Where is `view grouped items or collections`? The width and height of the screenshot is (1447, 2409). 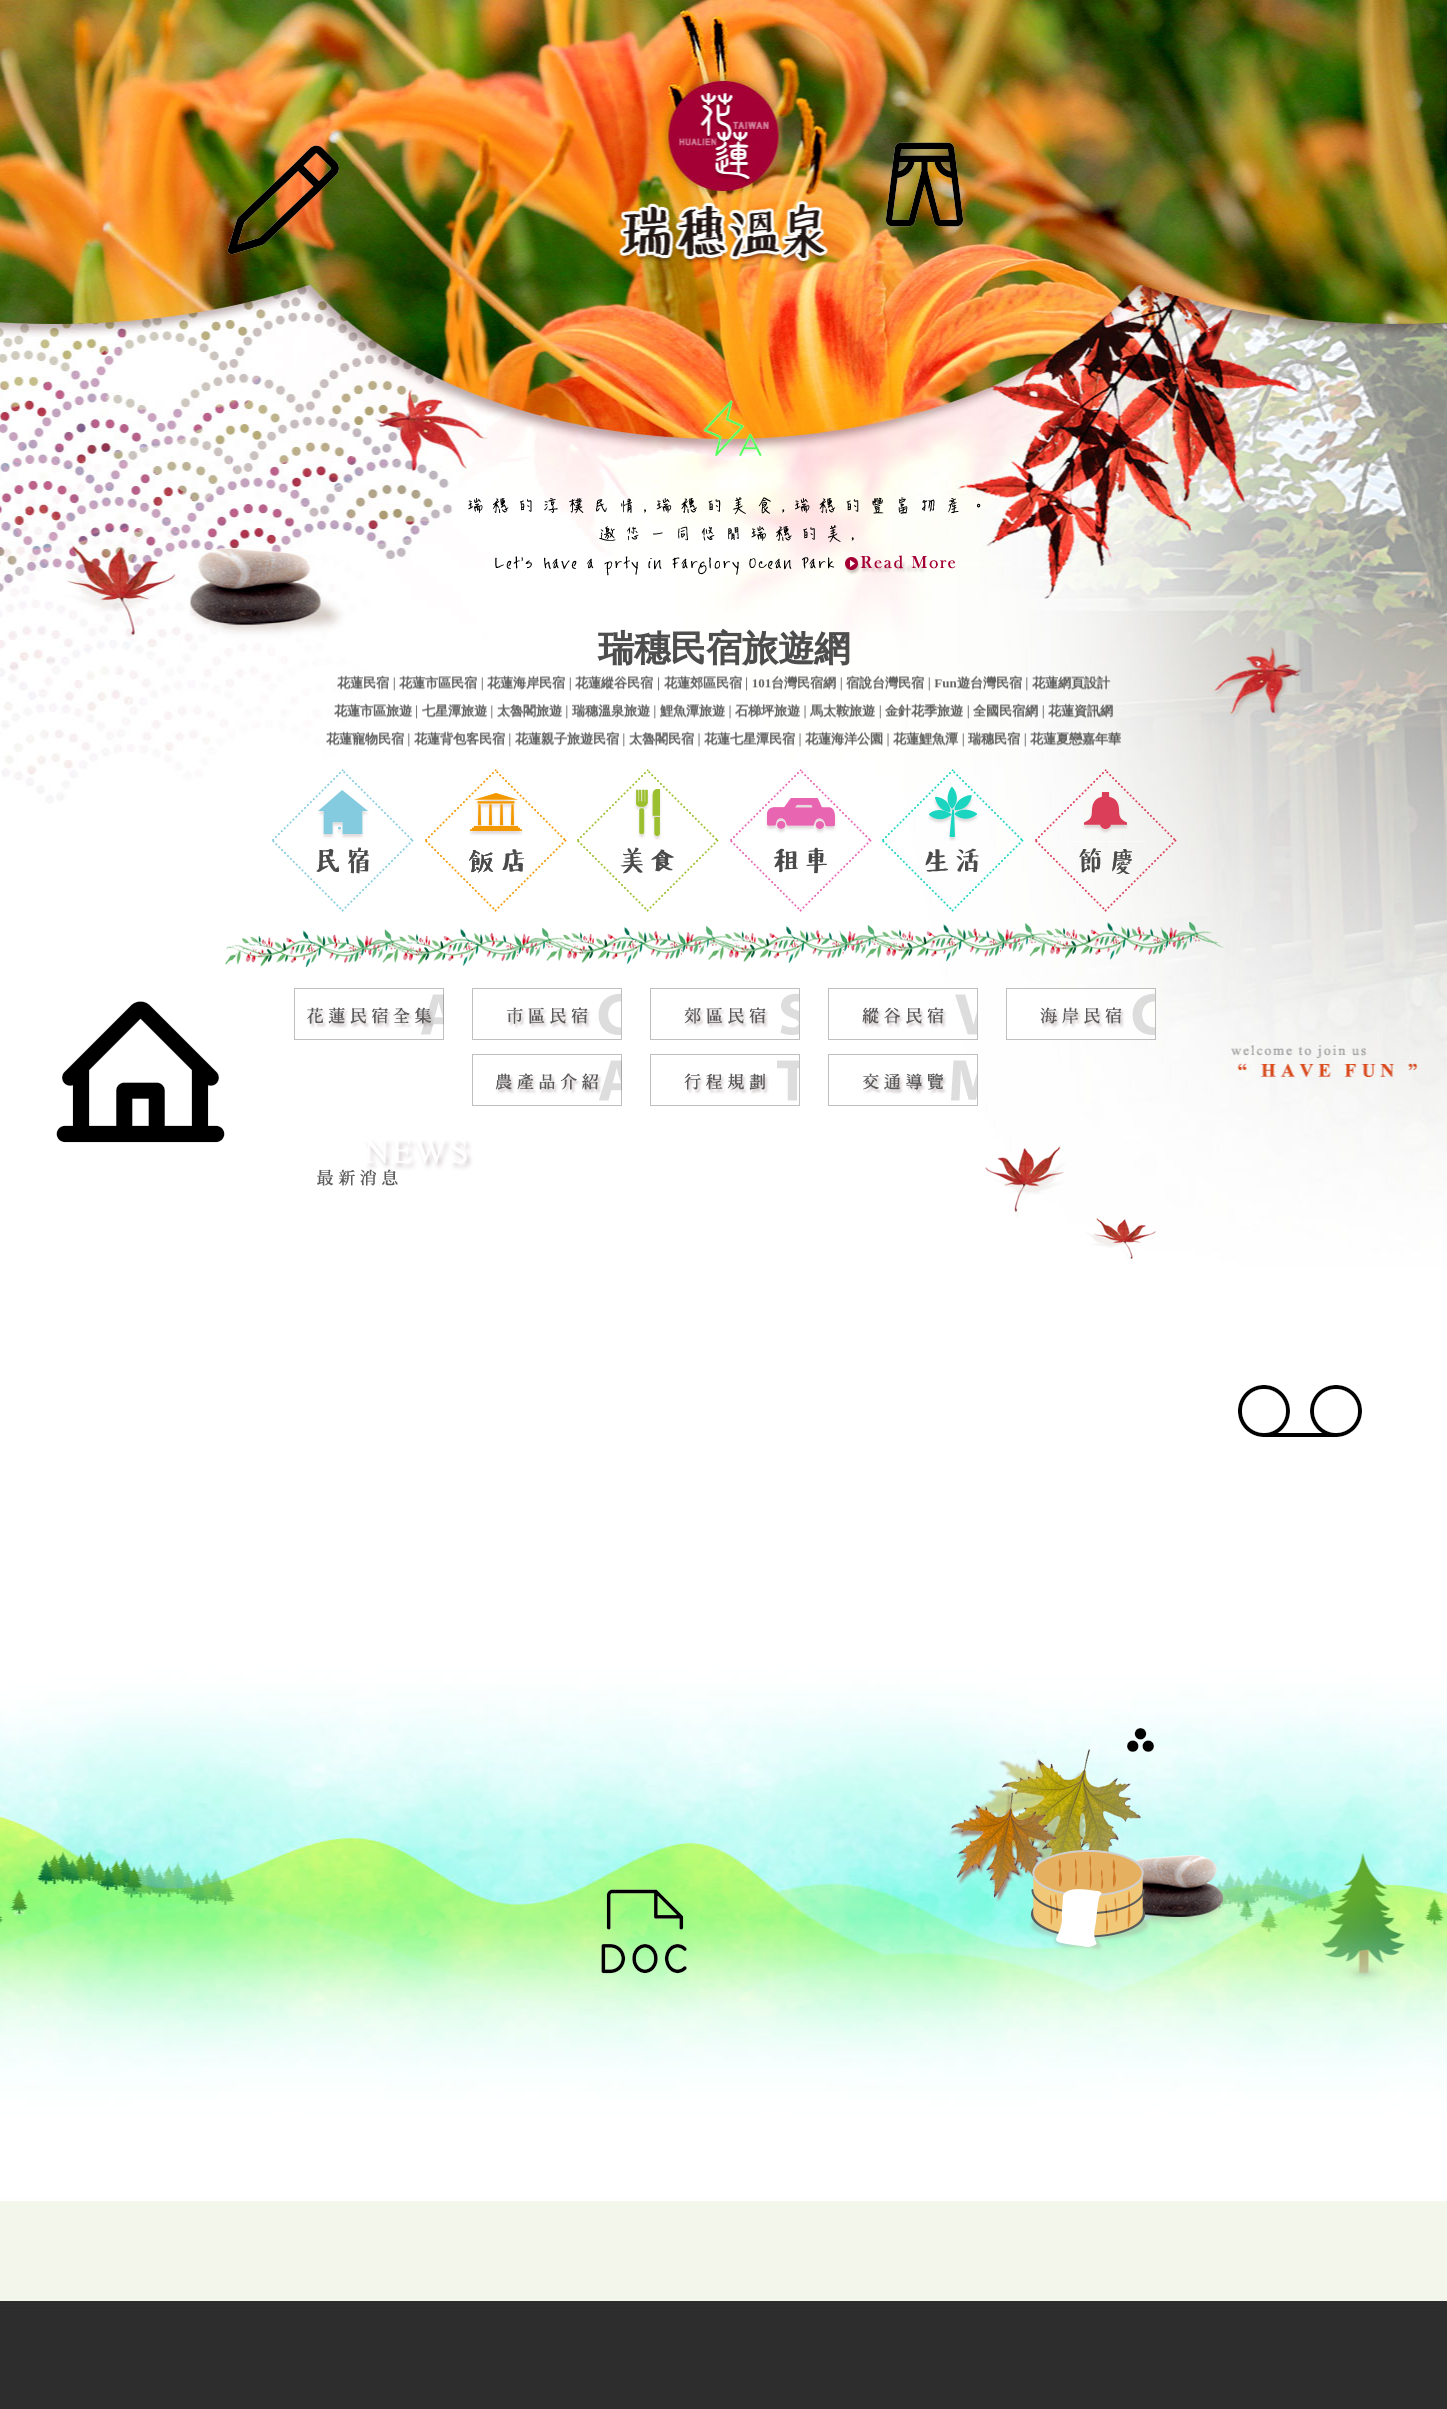
view grouped items or collections is located at coordinates (1140, 1740).